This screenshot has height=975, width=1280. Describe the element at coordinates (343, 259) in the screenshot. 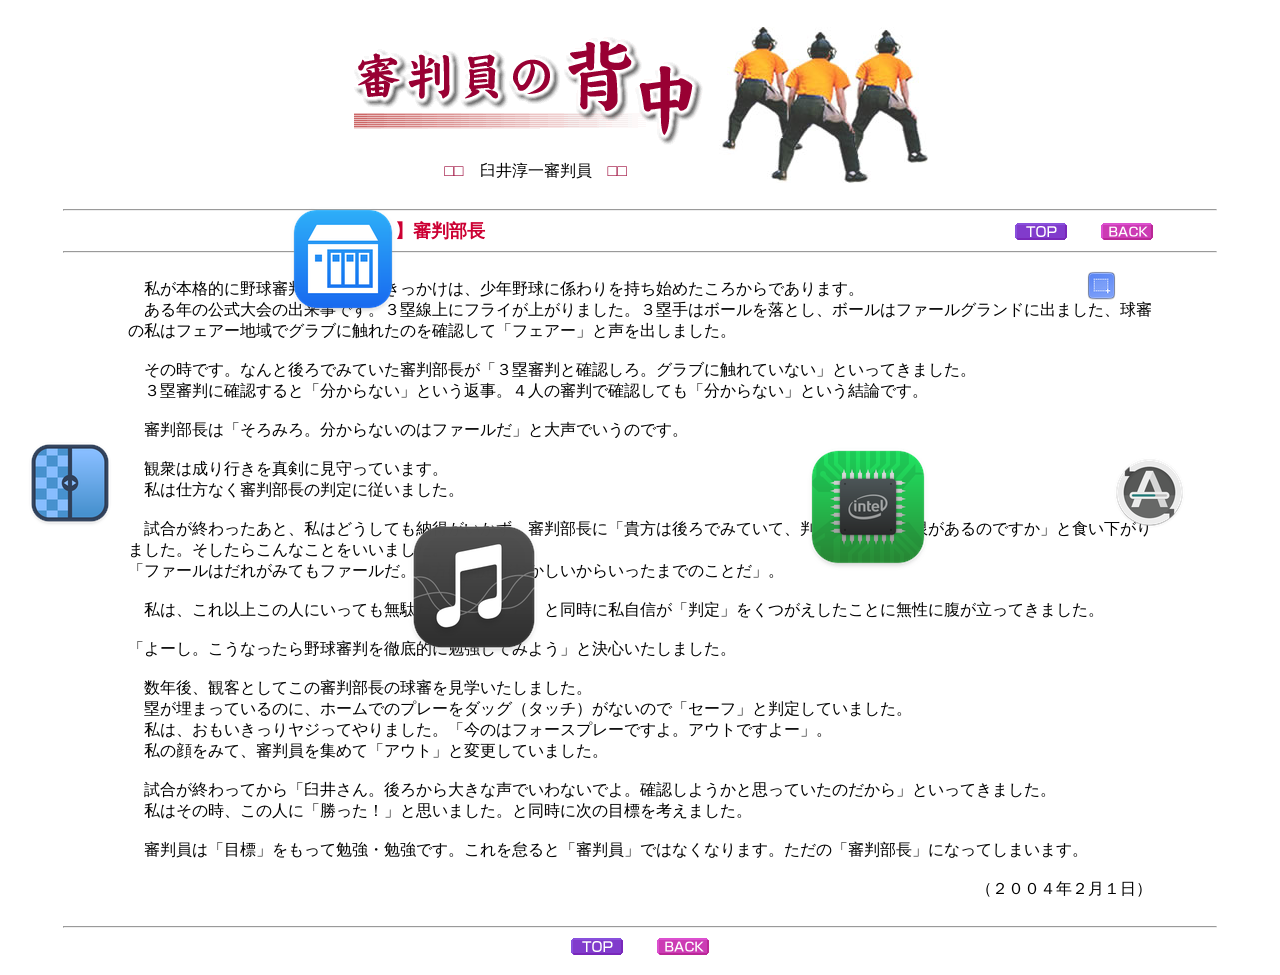

I see `open synology nas management app` at that location.